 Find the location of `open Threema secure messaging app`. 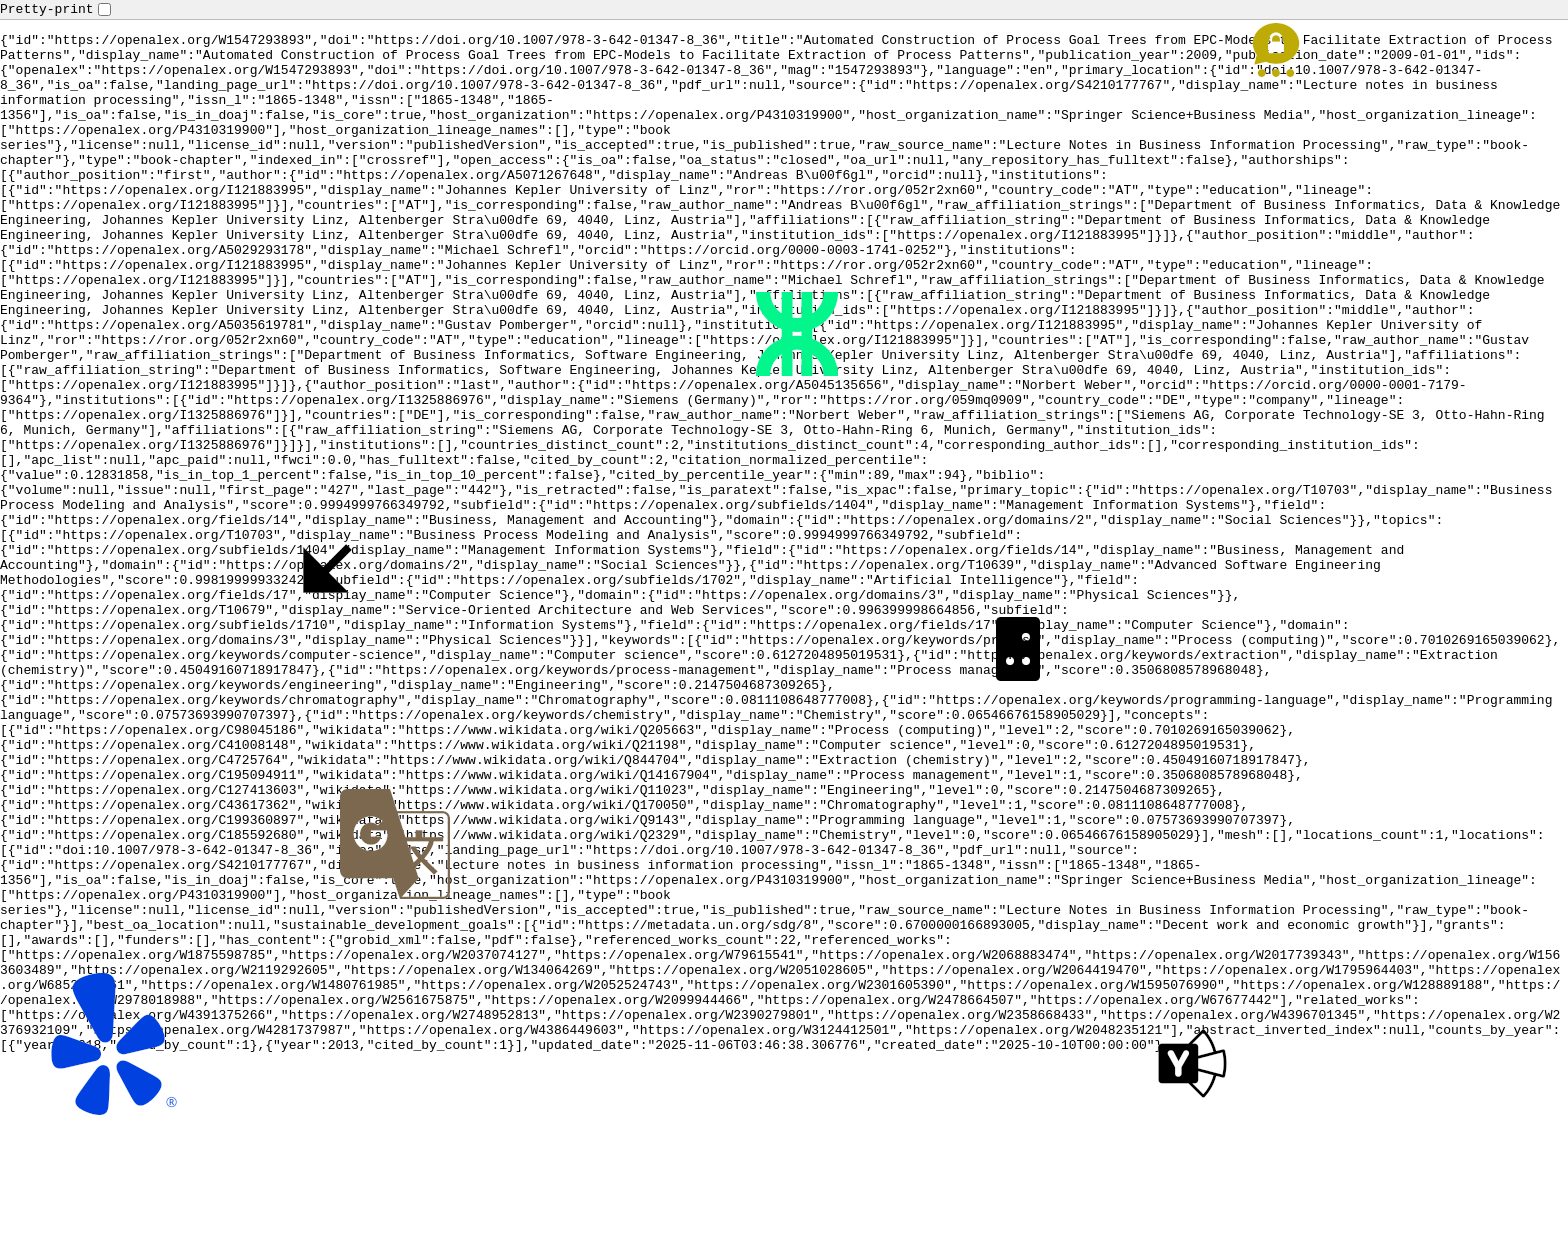

open Threema secure messaging app is located at coordinates (1276, 50).